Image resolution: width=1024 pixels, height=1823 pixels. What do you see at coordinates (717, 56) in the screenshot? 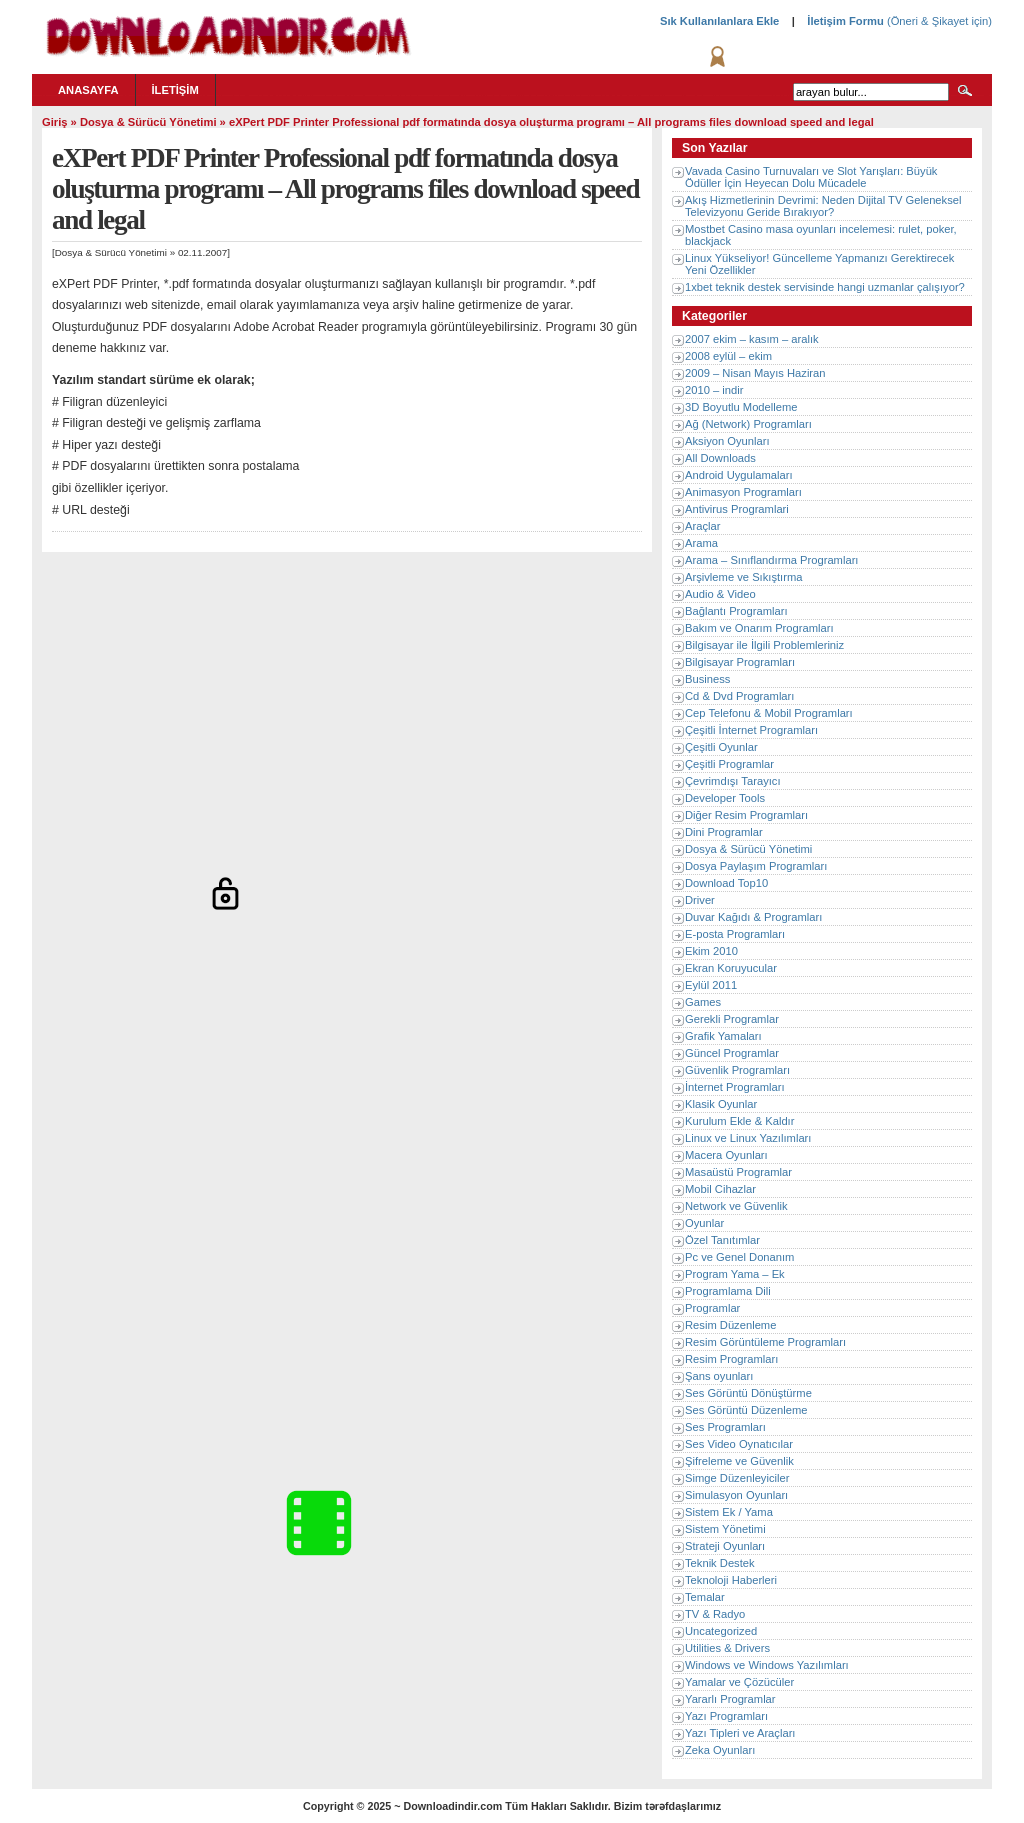
I see `view achievements or awards` at bounding box center [717, 56].